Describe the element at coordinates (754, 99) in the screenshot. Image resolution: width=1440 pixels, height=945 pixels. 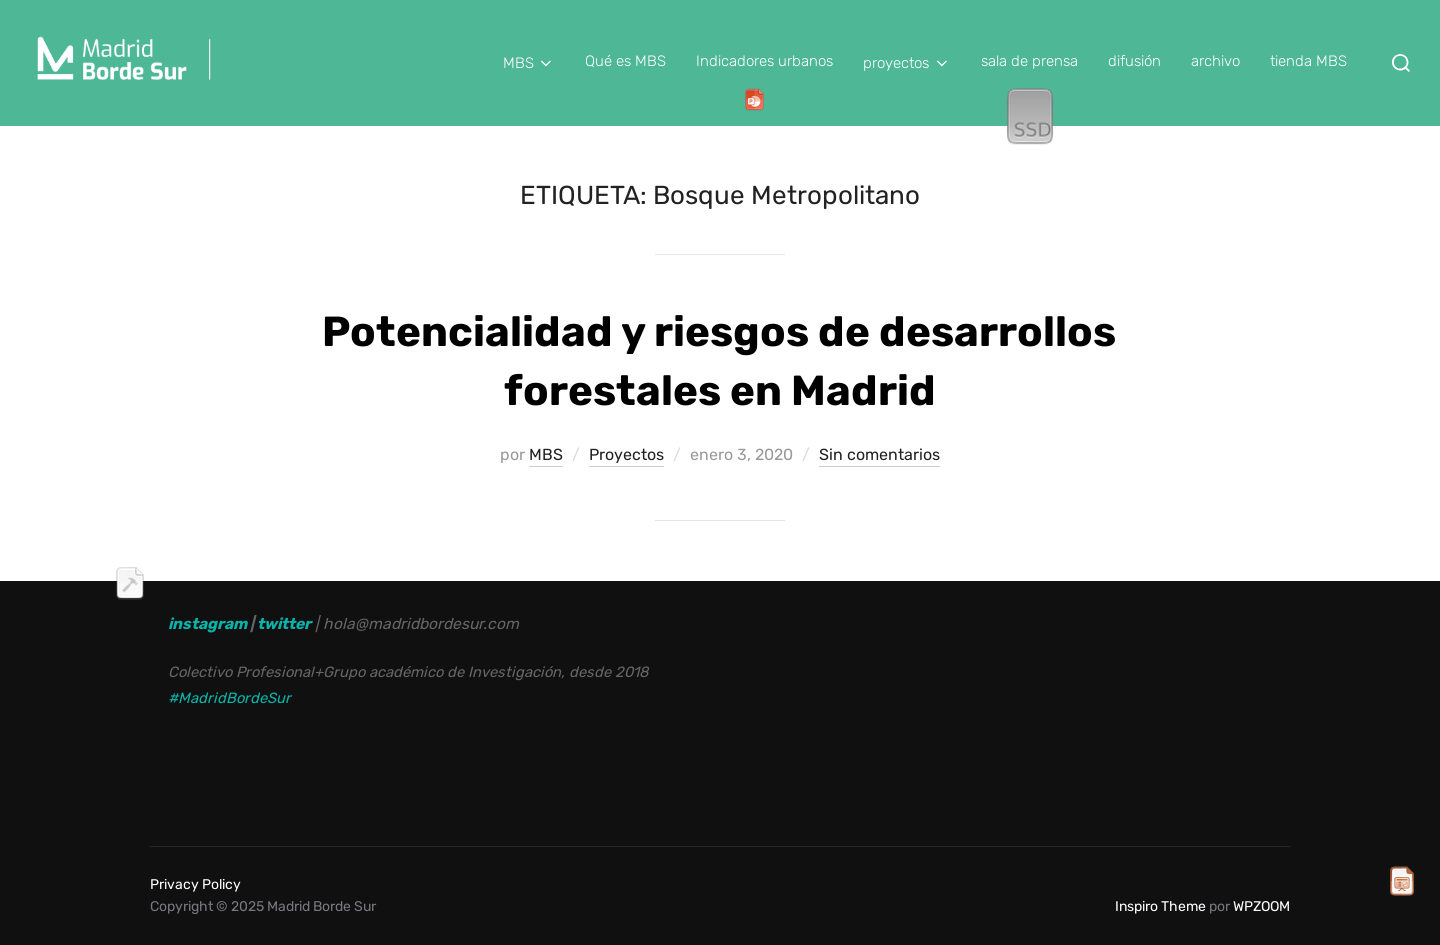
I see `a powerpoint presentation file` at that location.